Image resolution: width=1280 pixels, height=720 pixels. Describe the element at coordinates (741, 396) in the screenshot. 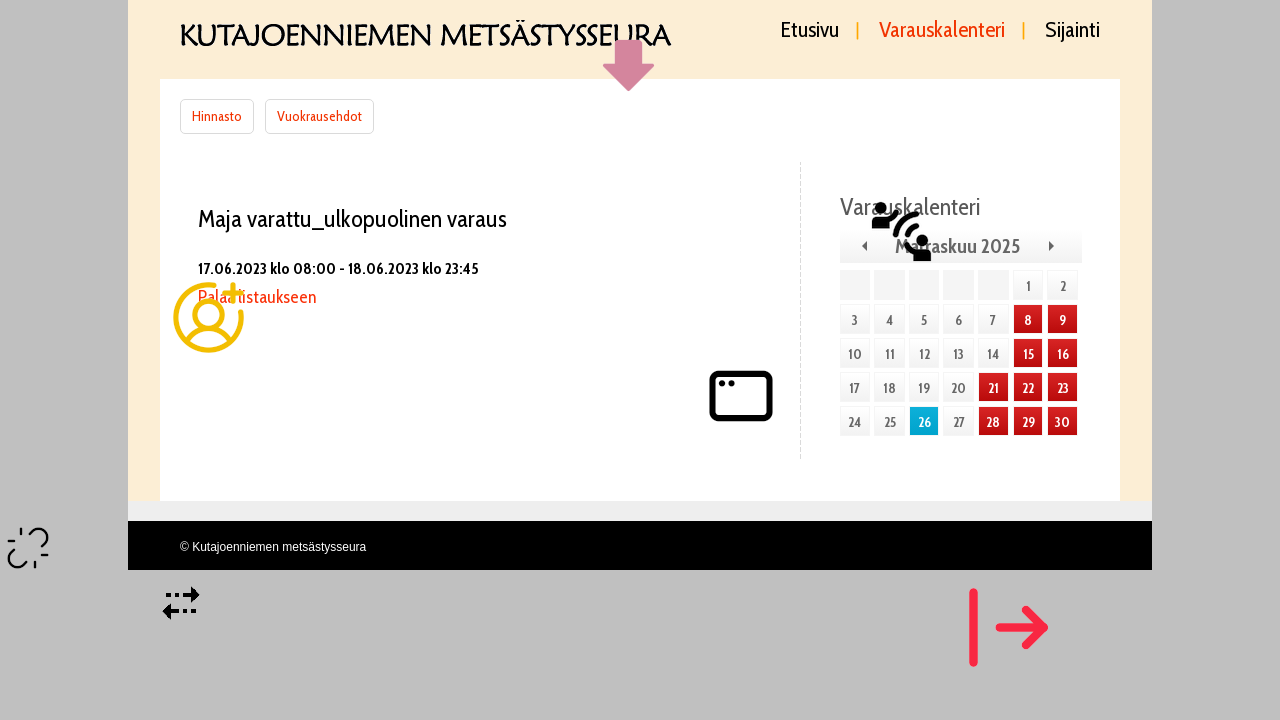

I see `open application window` at that location.